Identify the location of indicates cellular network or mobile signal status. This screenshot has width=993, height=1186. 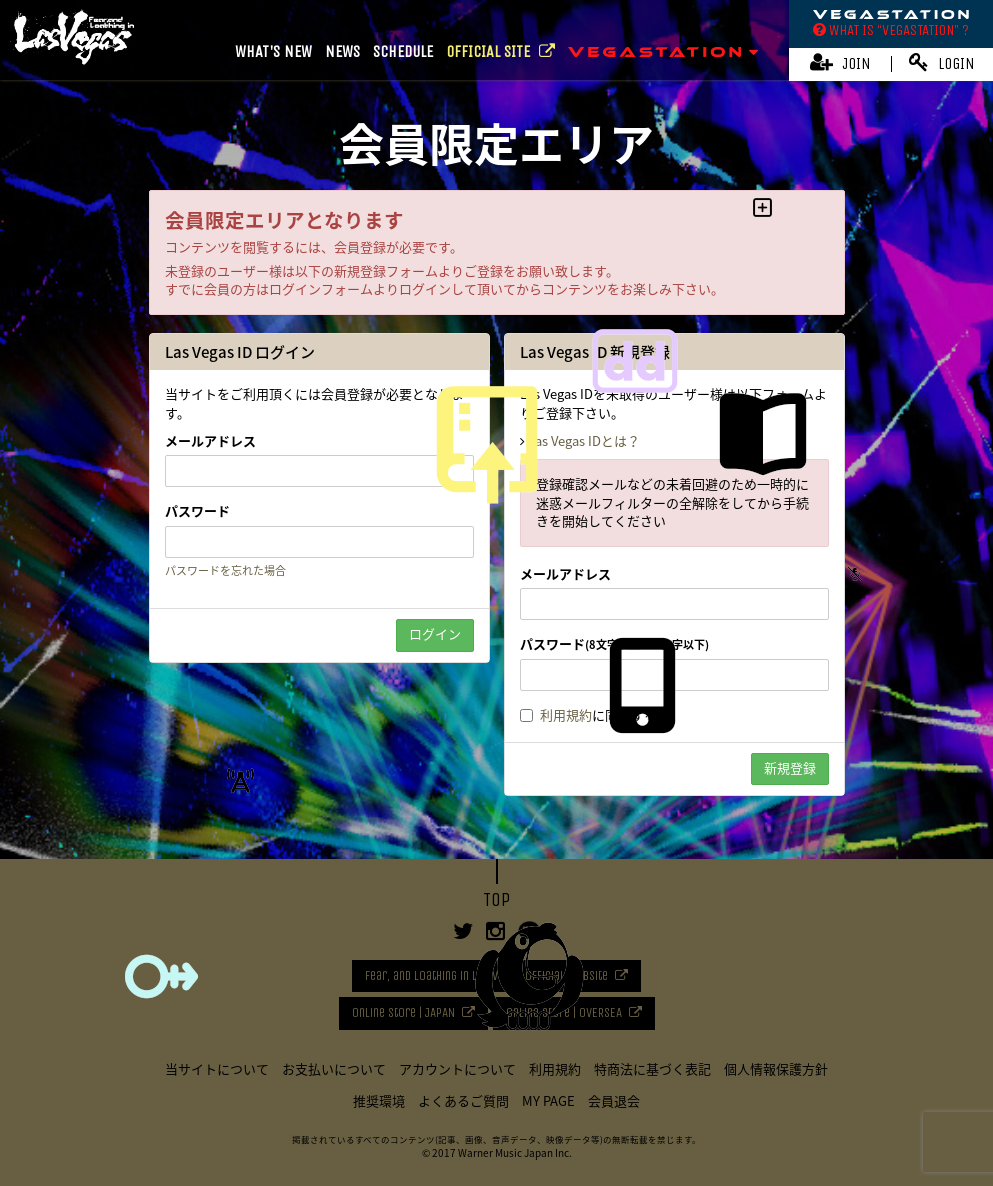
(240, 780).